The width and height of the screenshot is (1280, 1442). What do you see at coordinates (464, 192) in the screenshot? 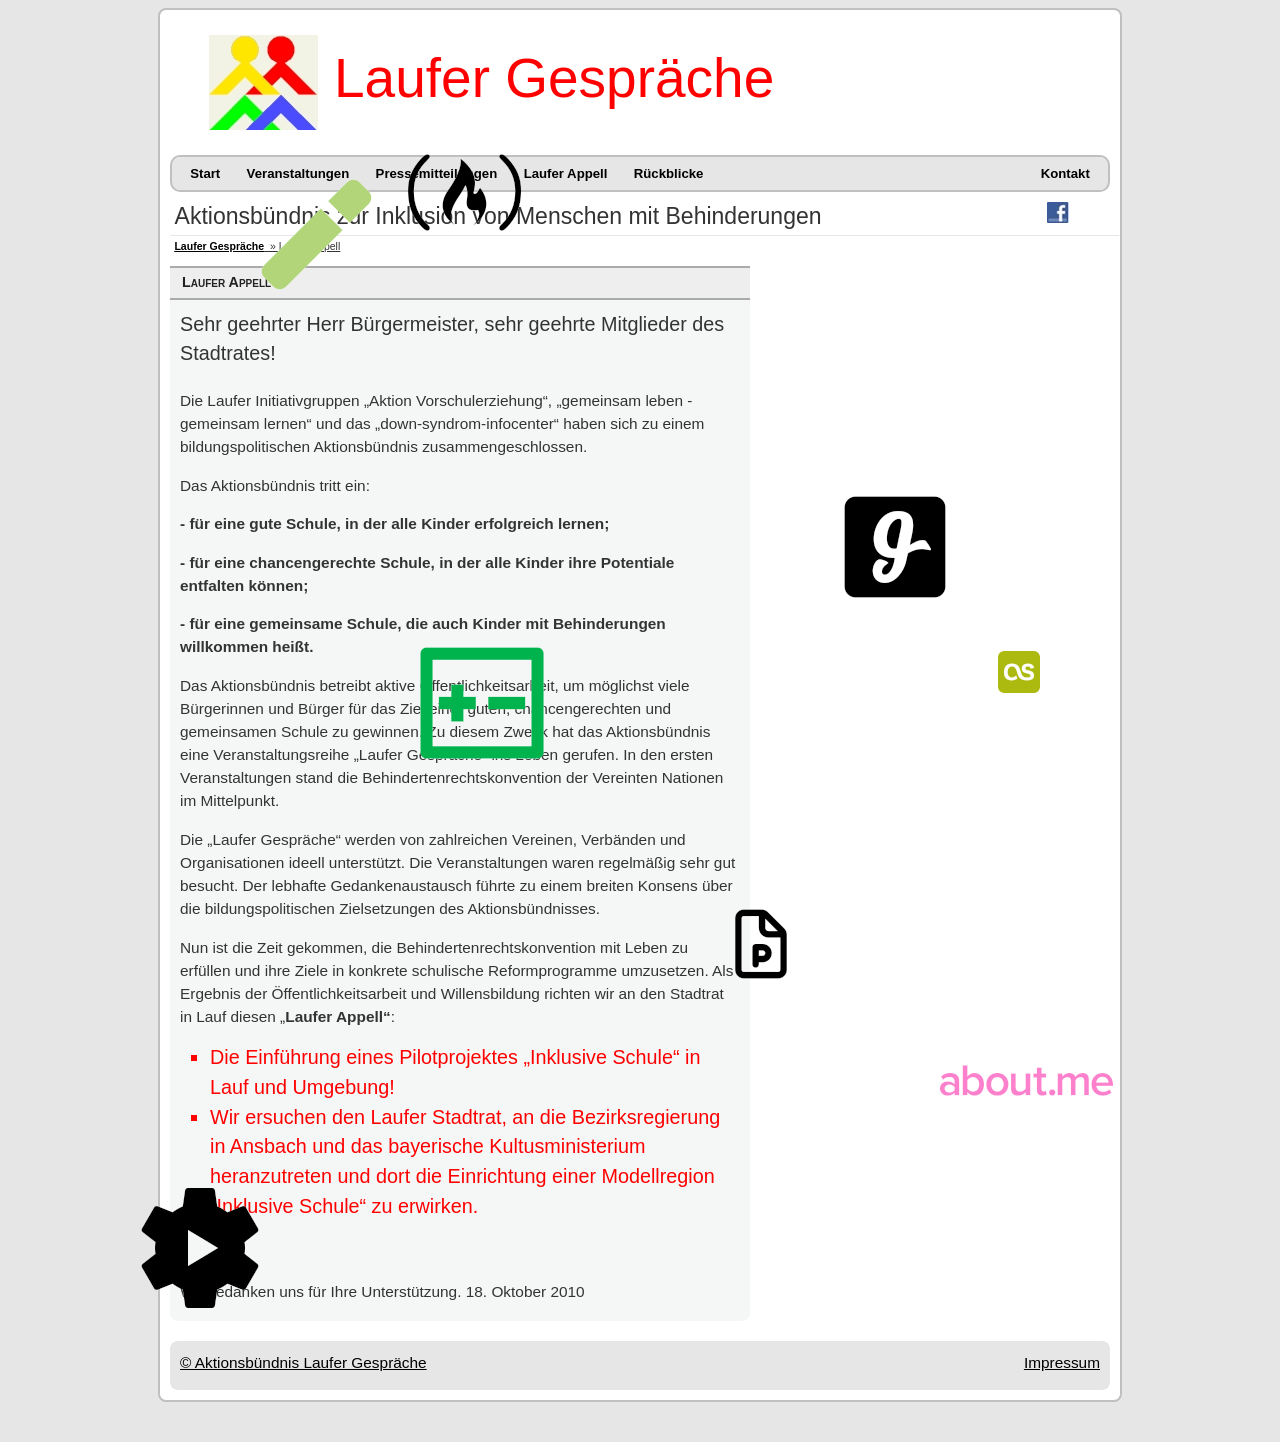
I see `freeCodeCamp logo` at bounding box center [464, 192].